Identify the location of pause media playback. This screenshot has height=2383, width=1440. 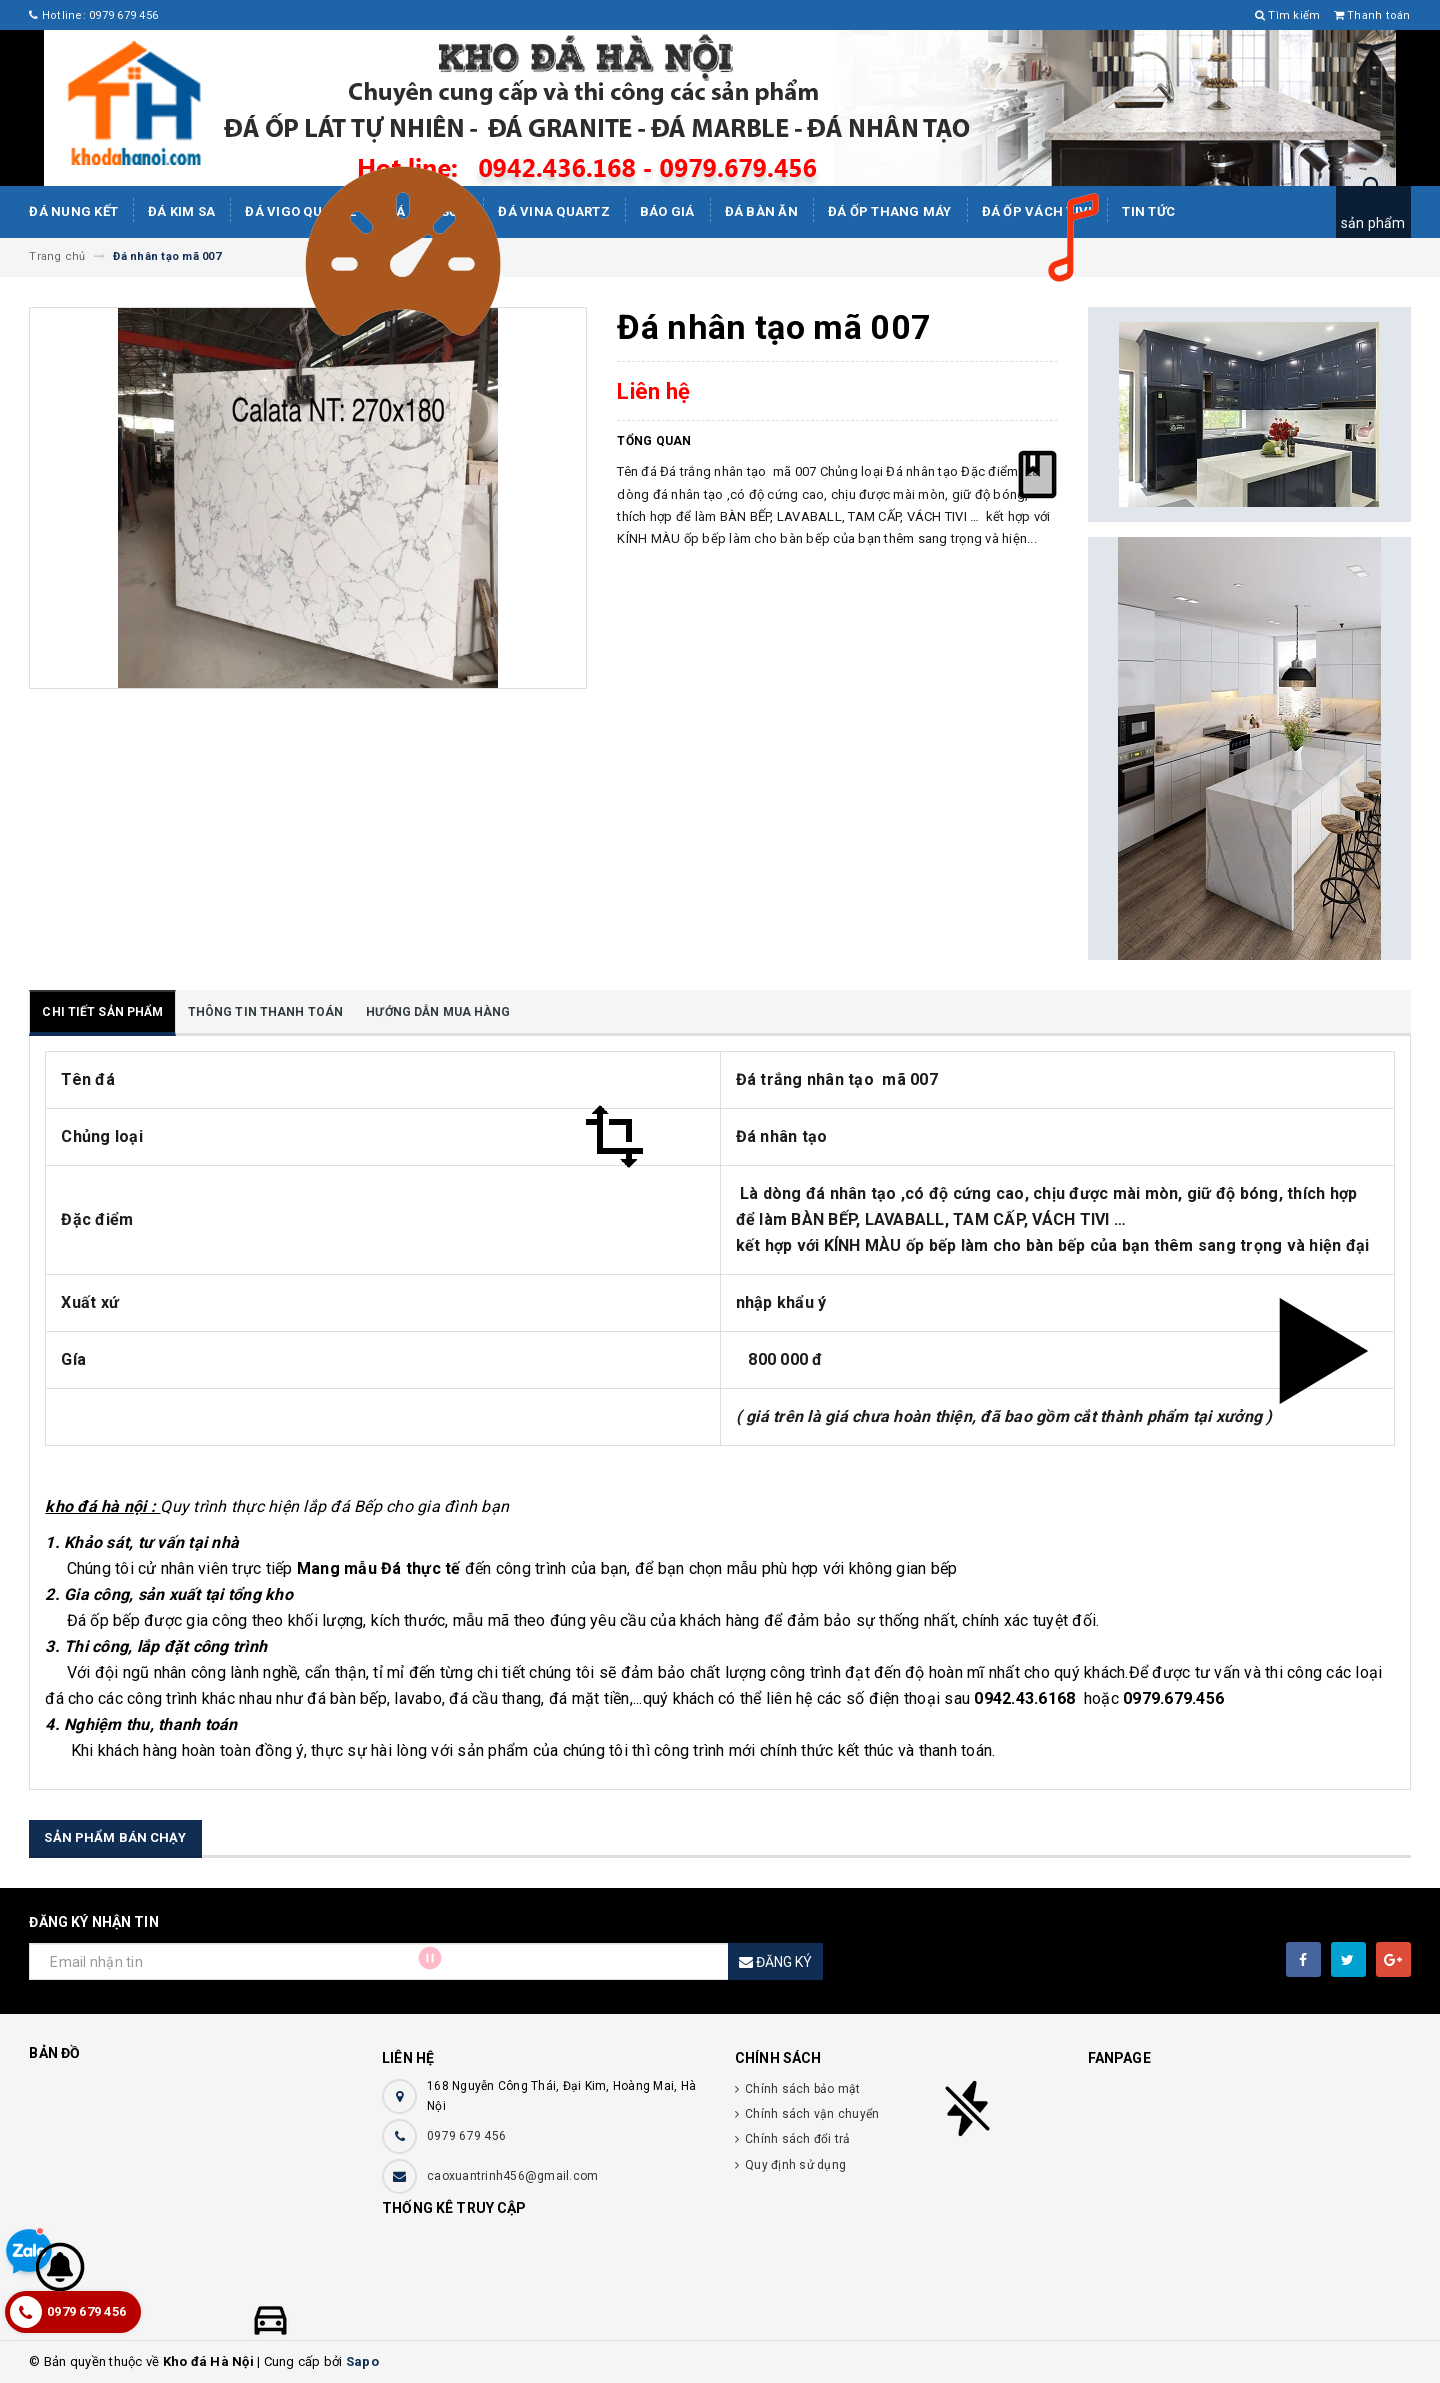
(430, 1958).